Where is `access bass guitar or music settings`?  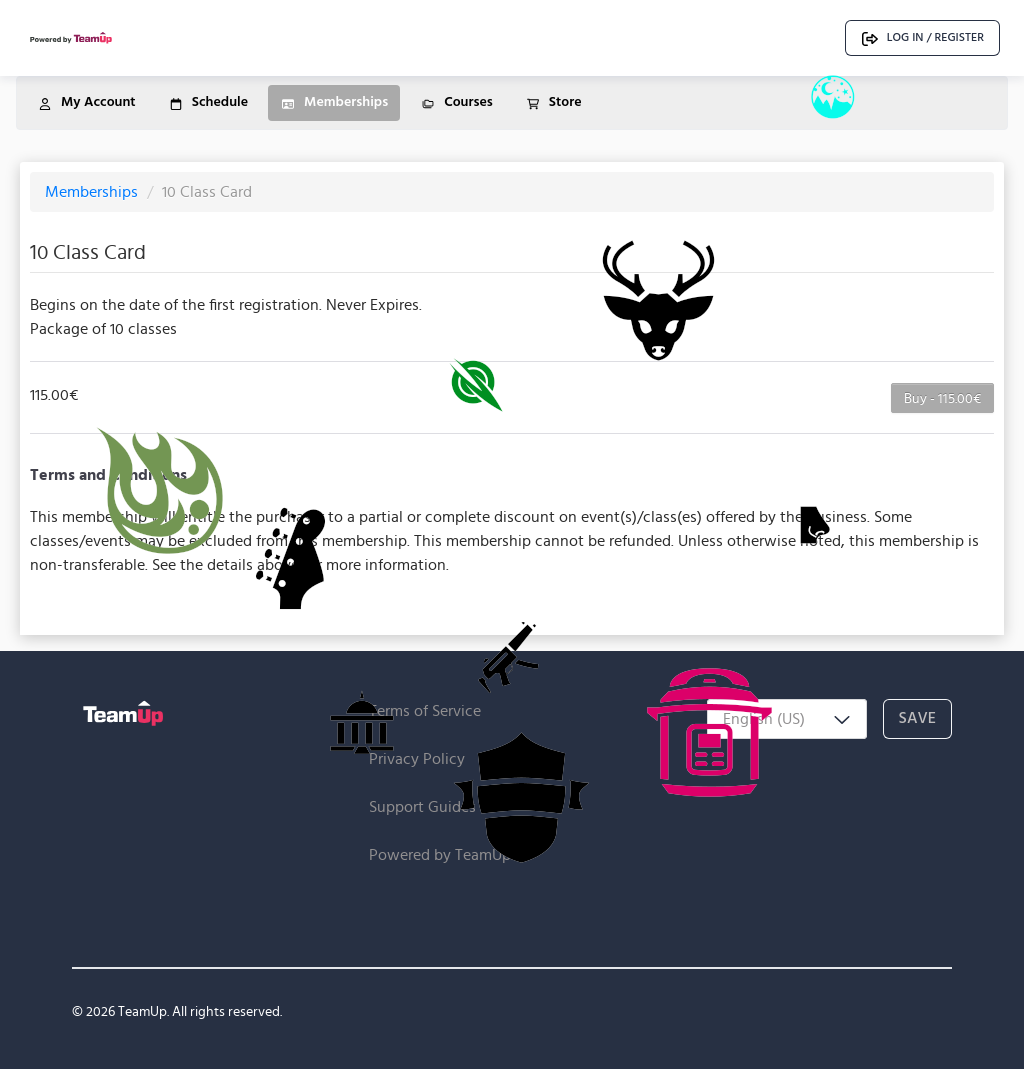 access bass guitar or music settings is located at coordinates (290, 557).